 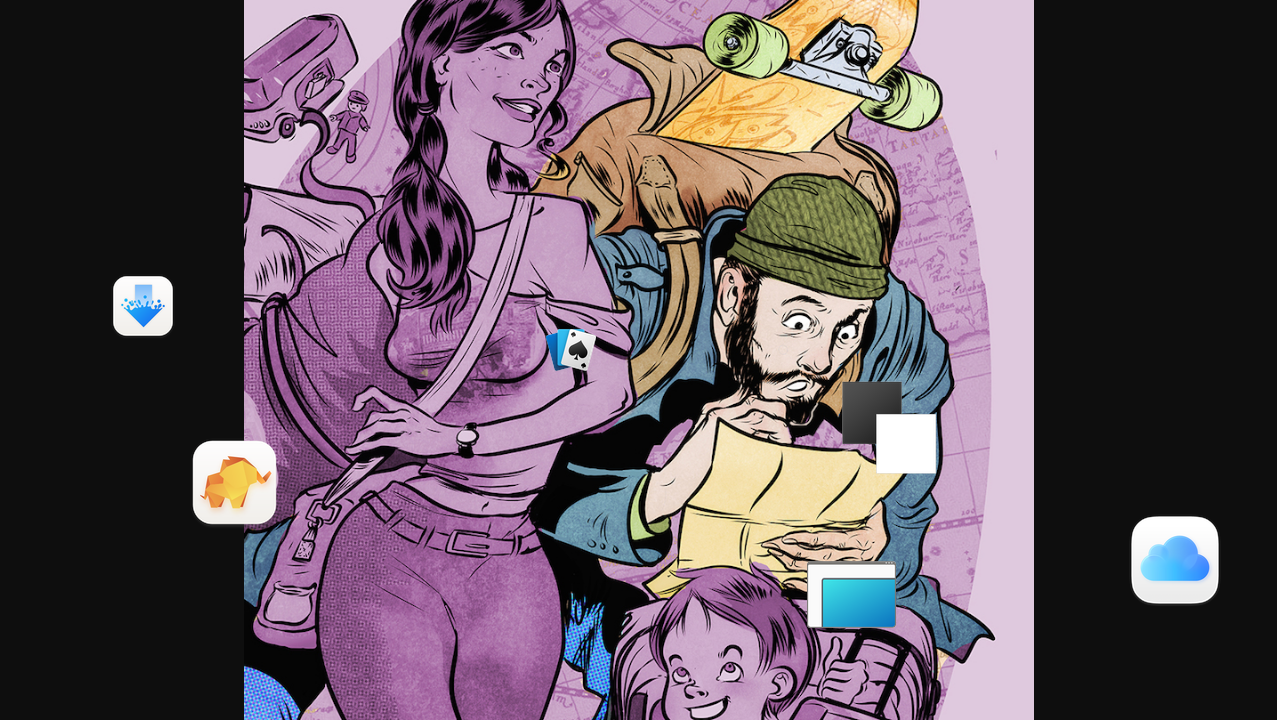 I want to click on open iCloud+ settings and storage management, so click(x=1175, y=560).